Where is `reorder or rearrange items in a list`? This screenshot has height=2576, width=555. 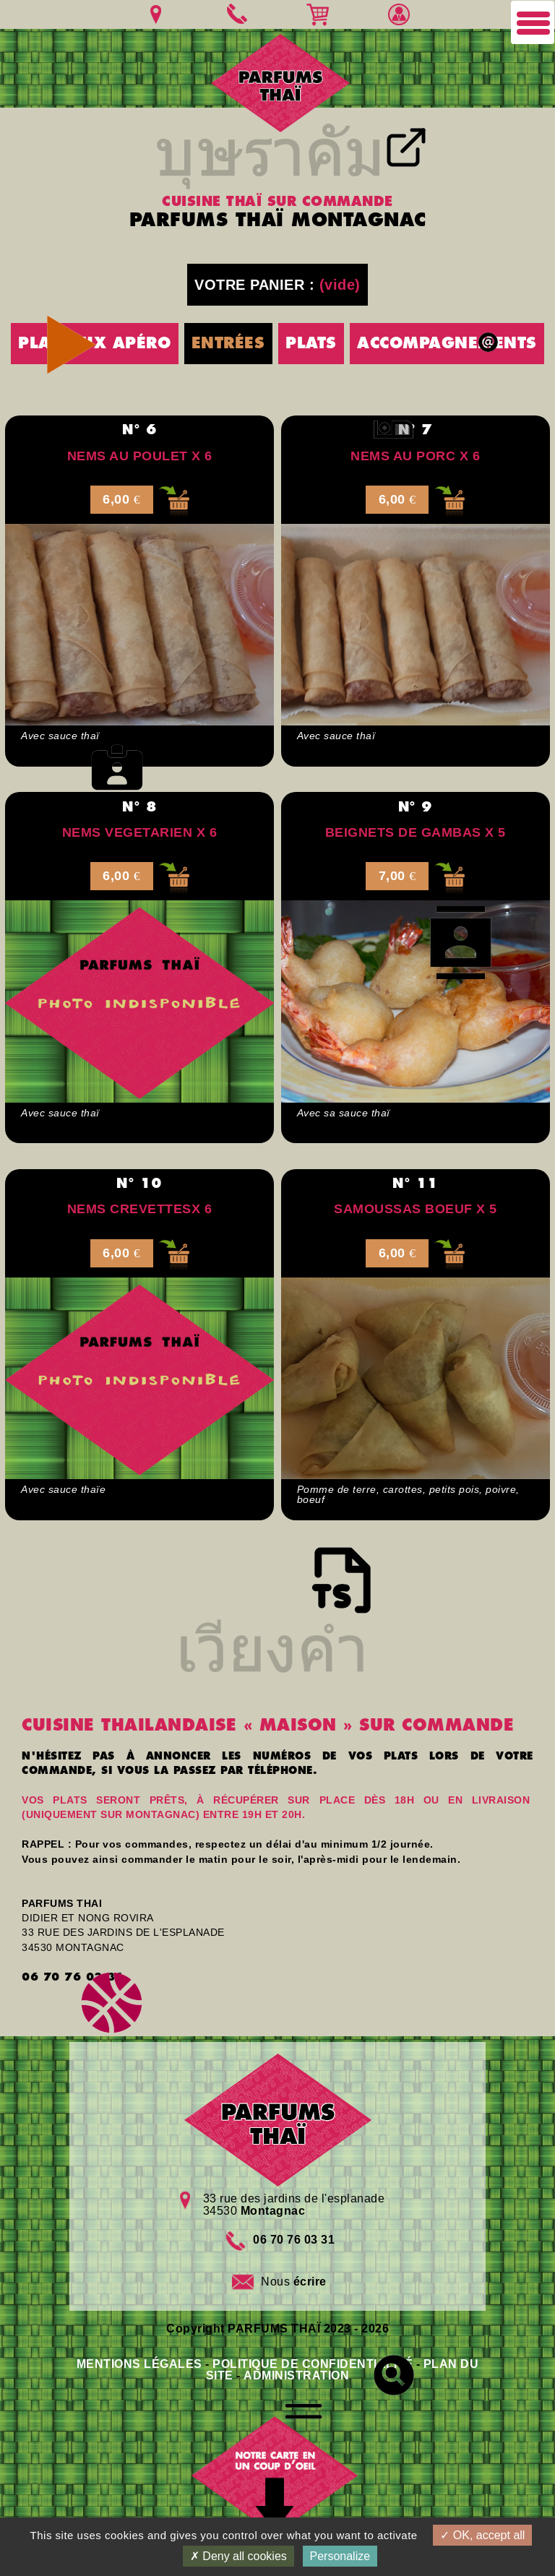
reorder or rearrange items in a list is located at coordinates (304, 2411).